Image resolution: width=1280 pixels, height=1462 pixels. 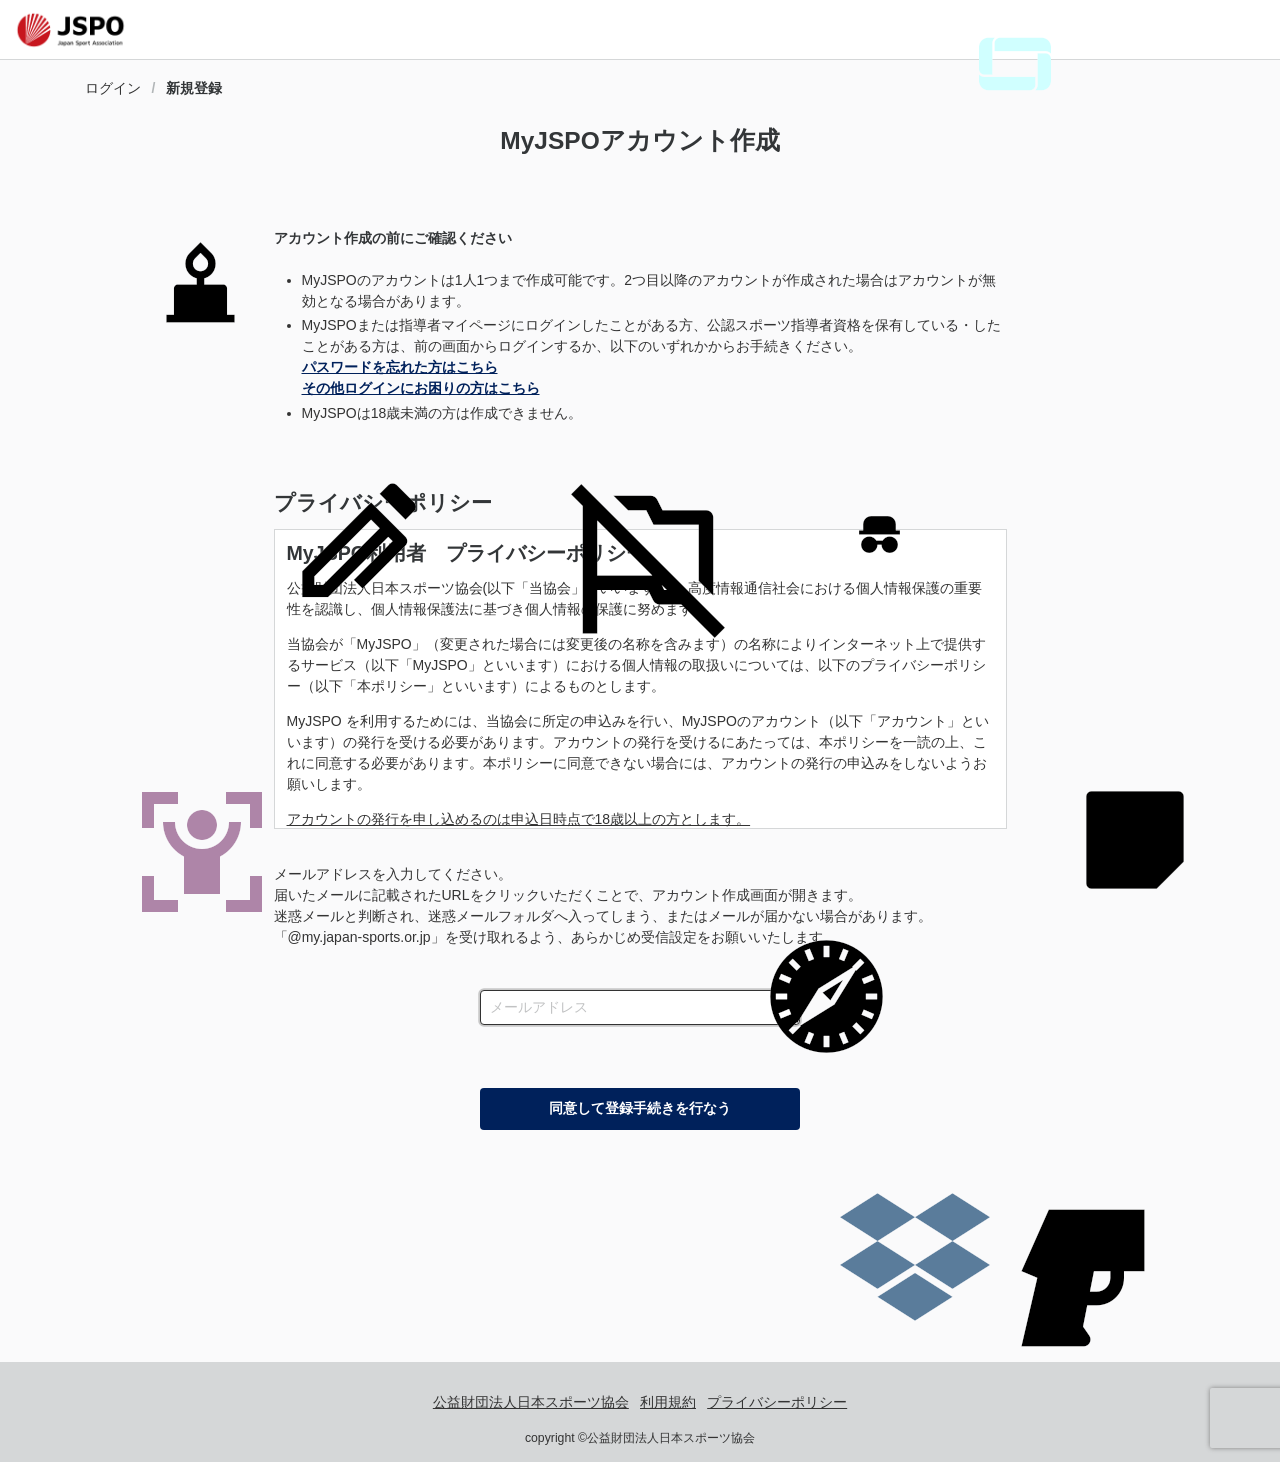 I want to click on access candle or ambient lighting mode, so click(x=200, y=284).